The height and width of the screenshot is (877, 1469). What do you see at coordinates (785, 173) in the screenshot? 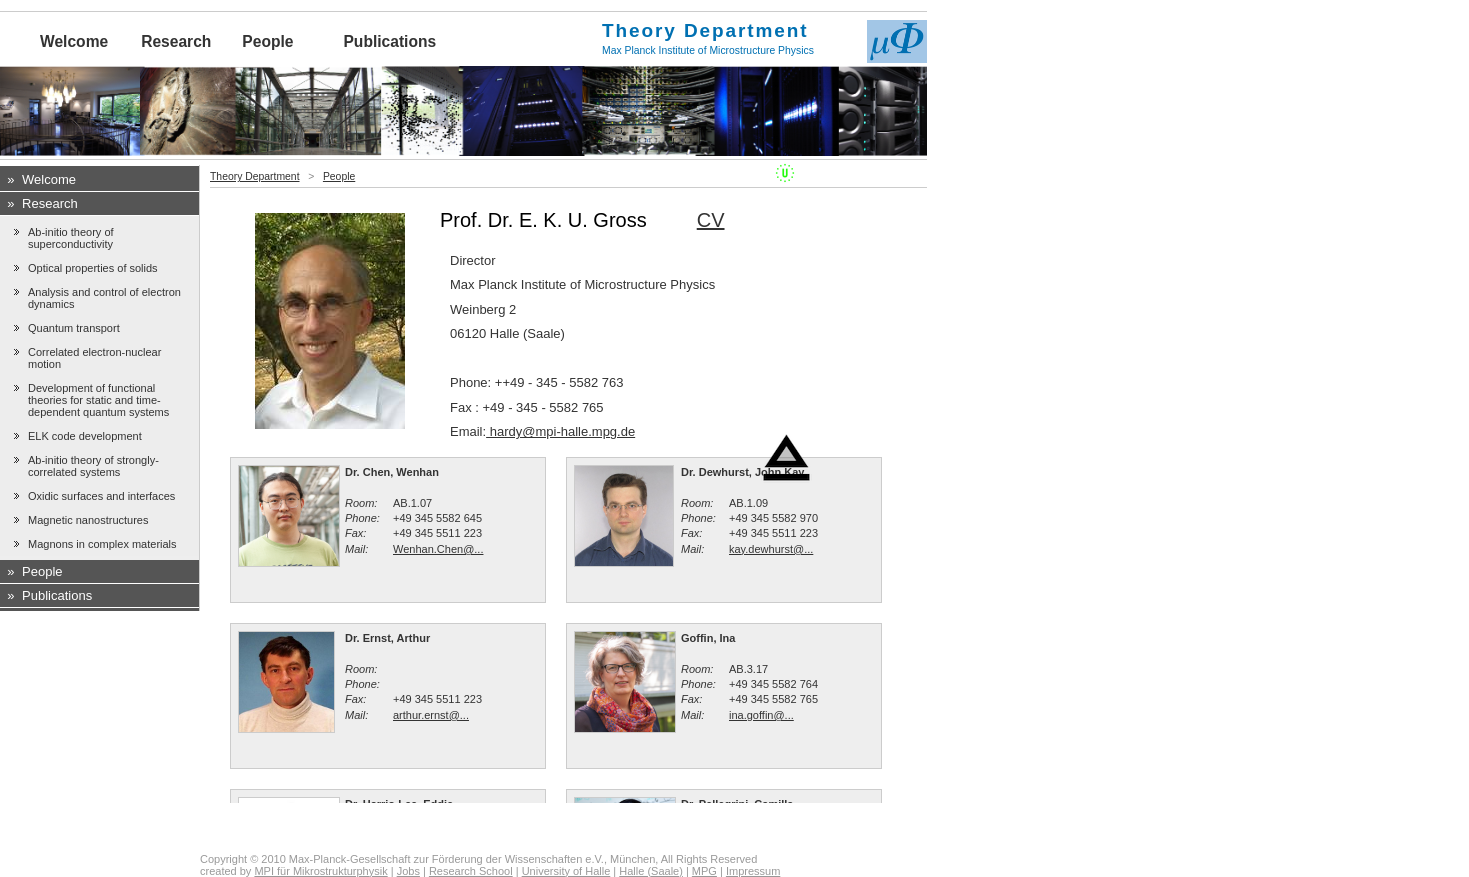
I see `indicates a pending or unverified user account` at bounding box center [785, 173].